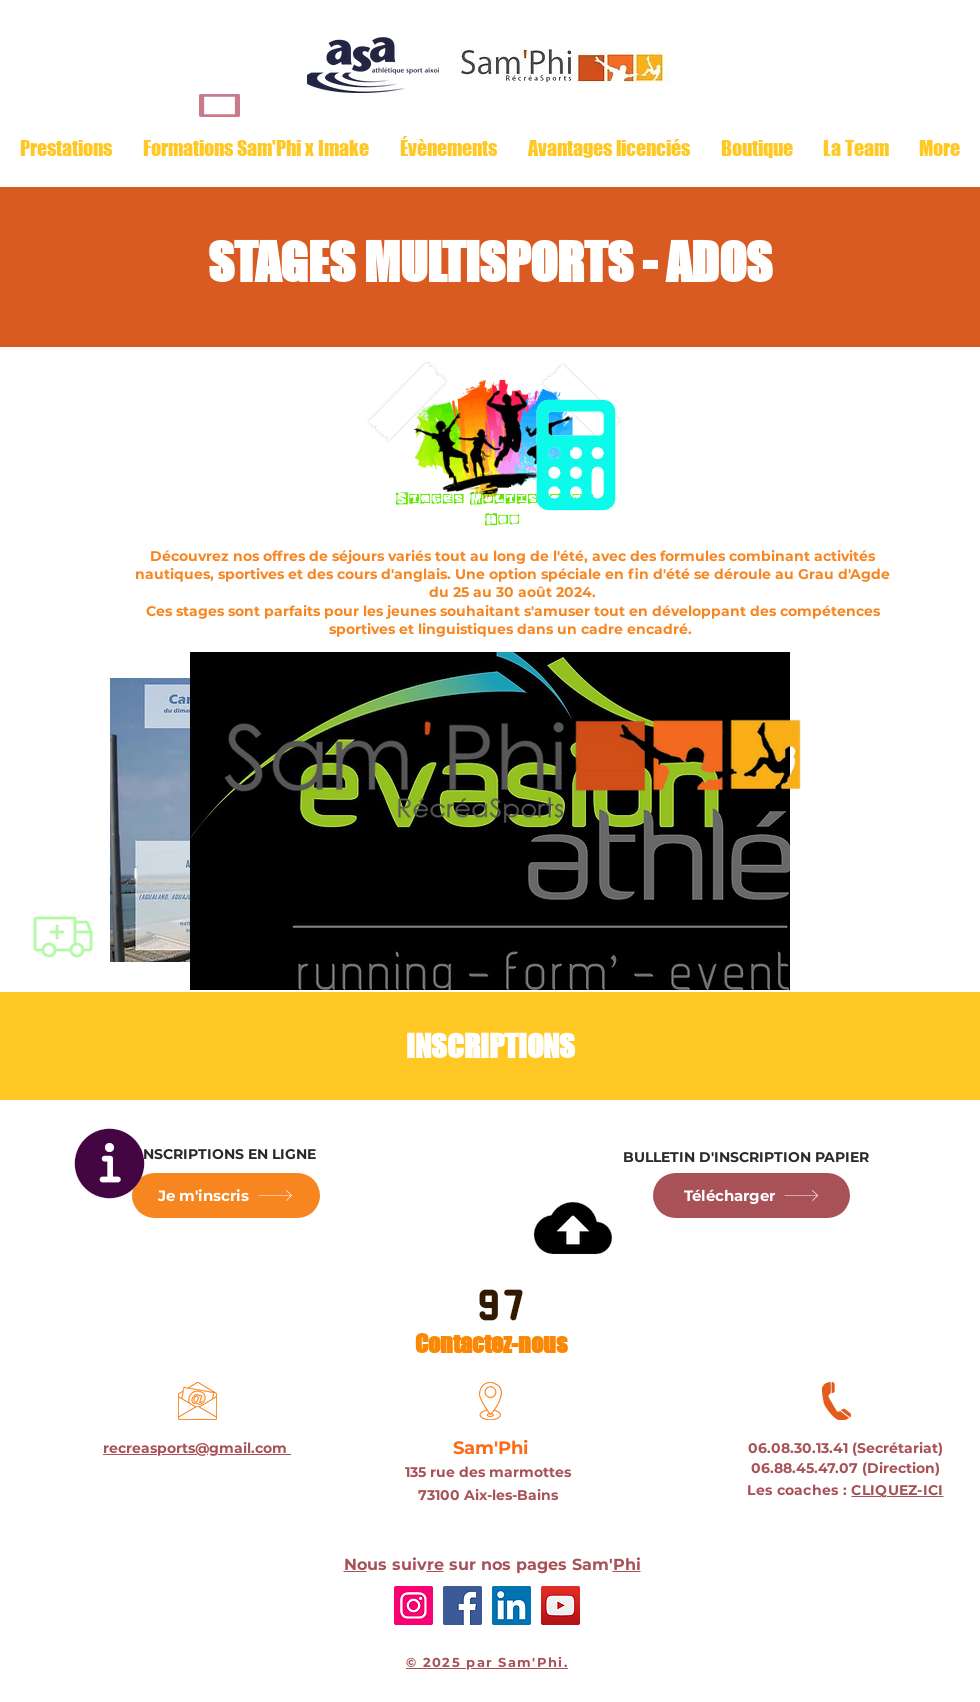  What do you see at coordinates (109, 1163) in the screenshot?
I see `view more information or details` at bounding box center [109, 1163].